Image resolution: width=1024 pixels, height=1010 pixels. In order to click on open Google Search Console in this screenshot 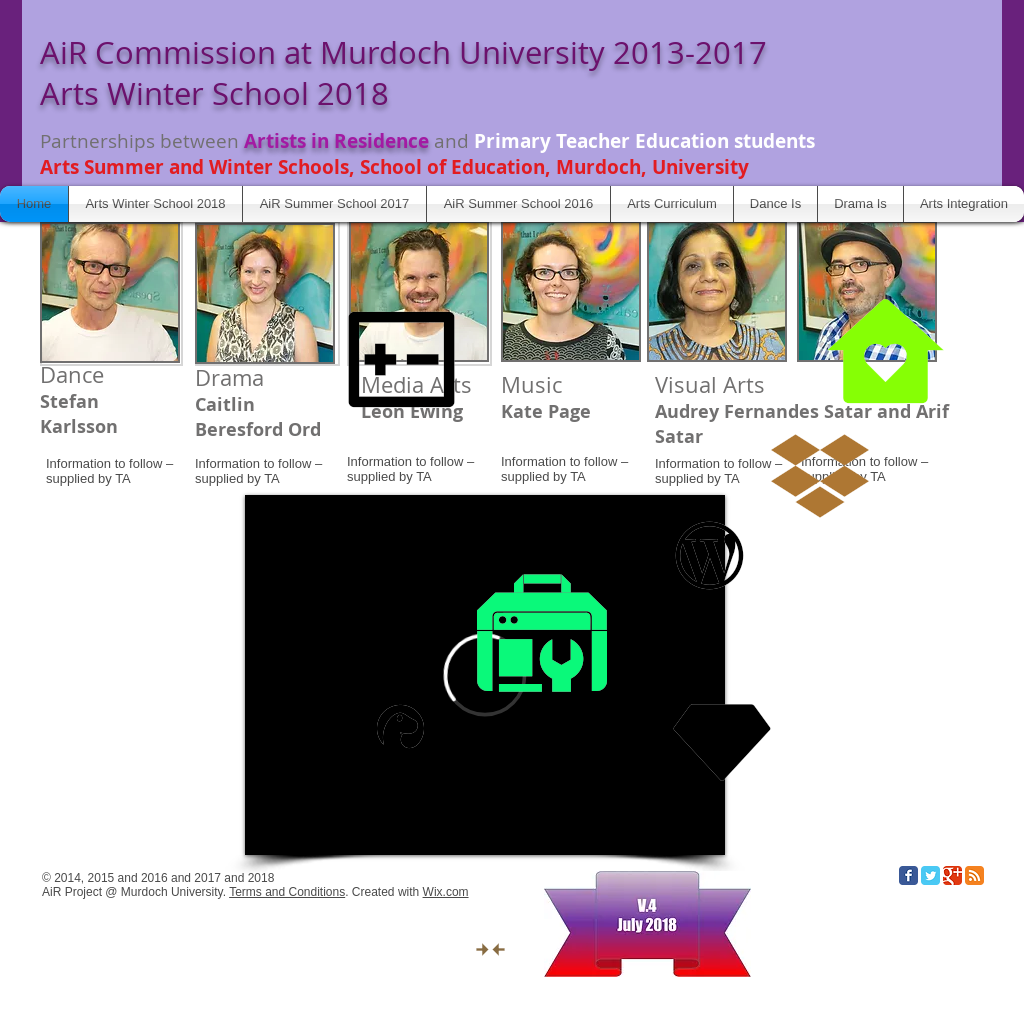, I will do `click(542, 633)`.